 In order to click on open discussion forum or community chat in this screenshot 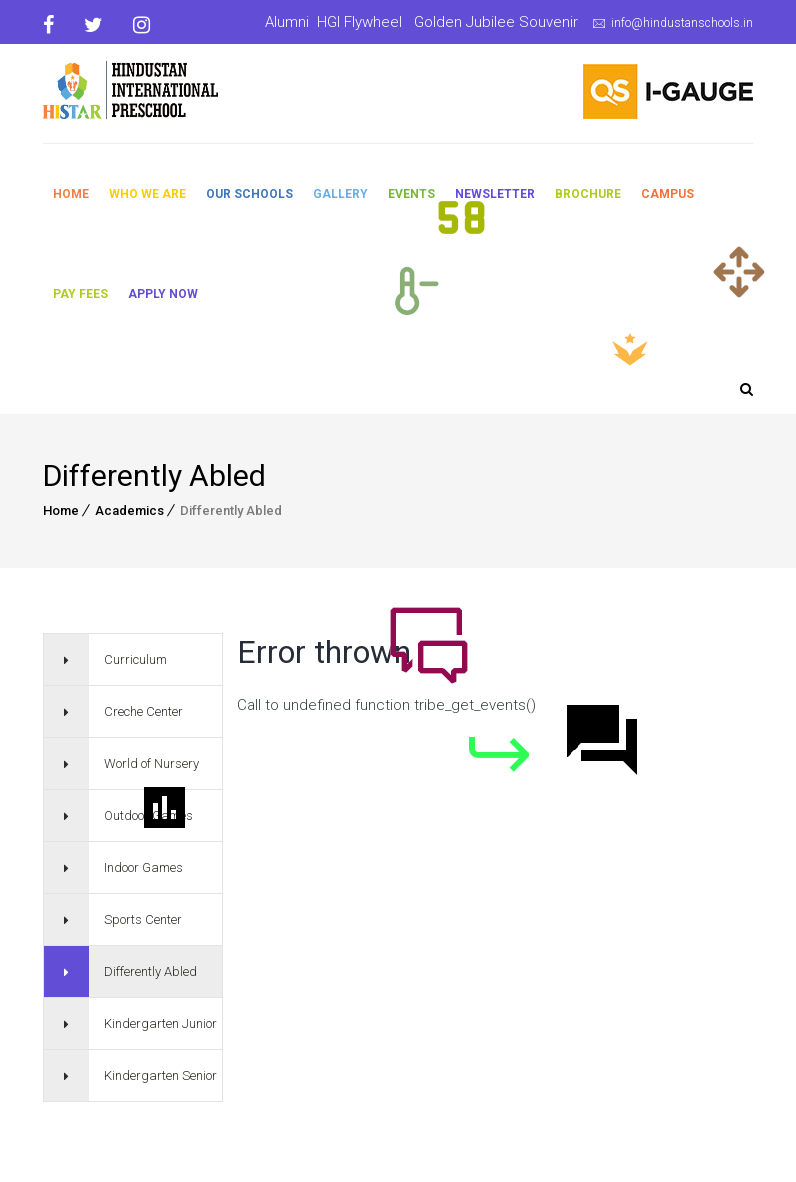, I will do `click(602, 740)`.